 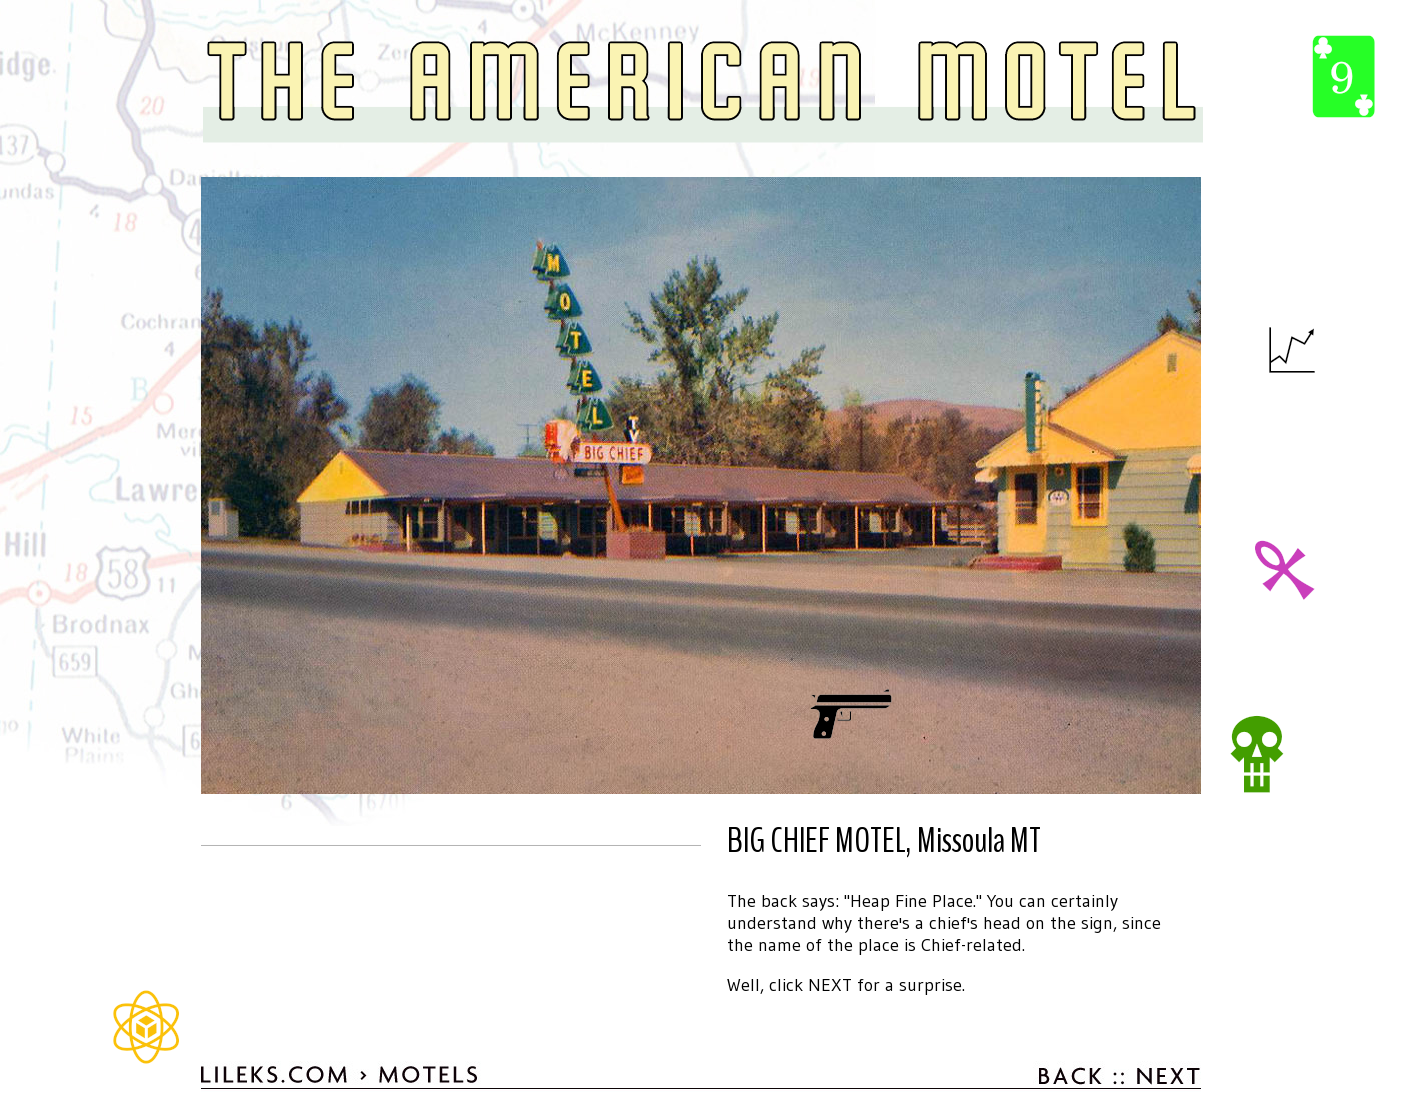 What do you see at coordinates (851, 714) in the screenshot?
I see `select pistol weapon in game` at bounding box center [851, 714].